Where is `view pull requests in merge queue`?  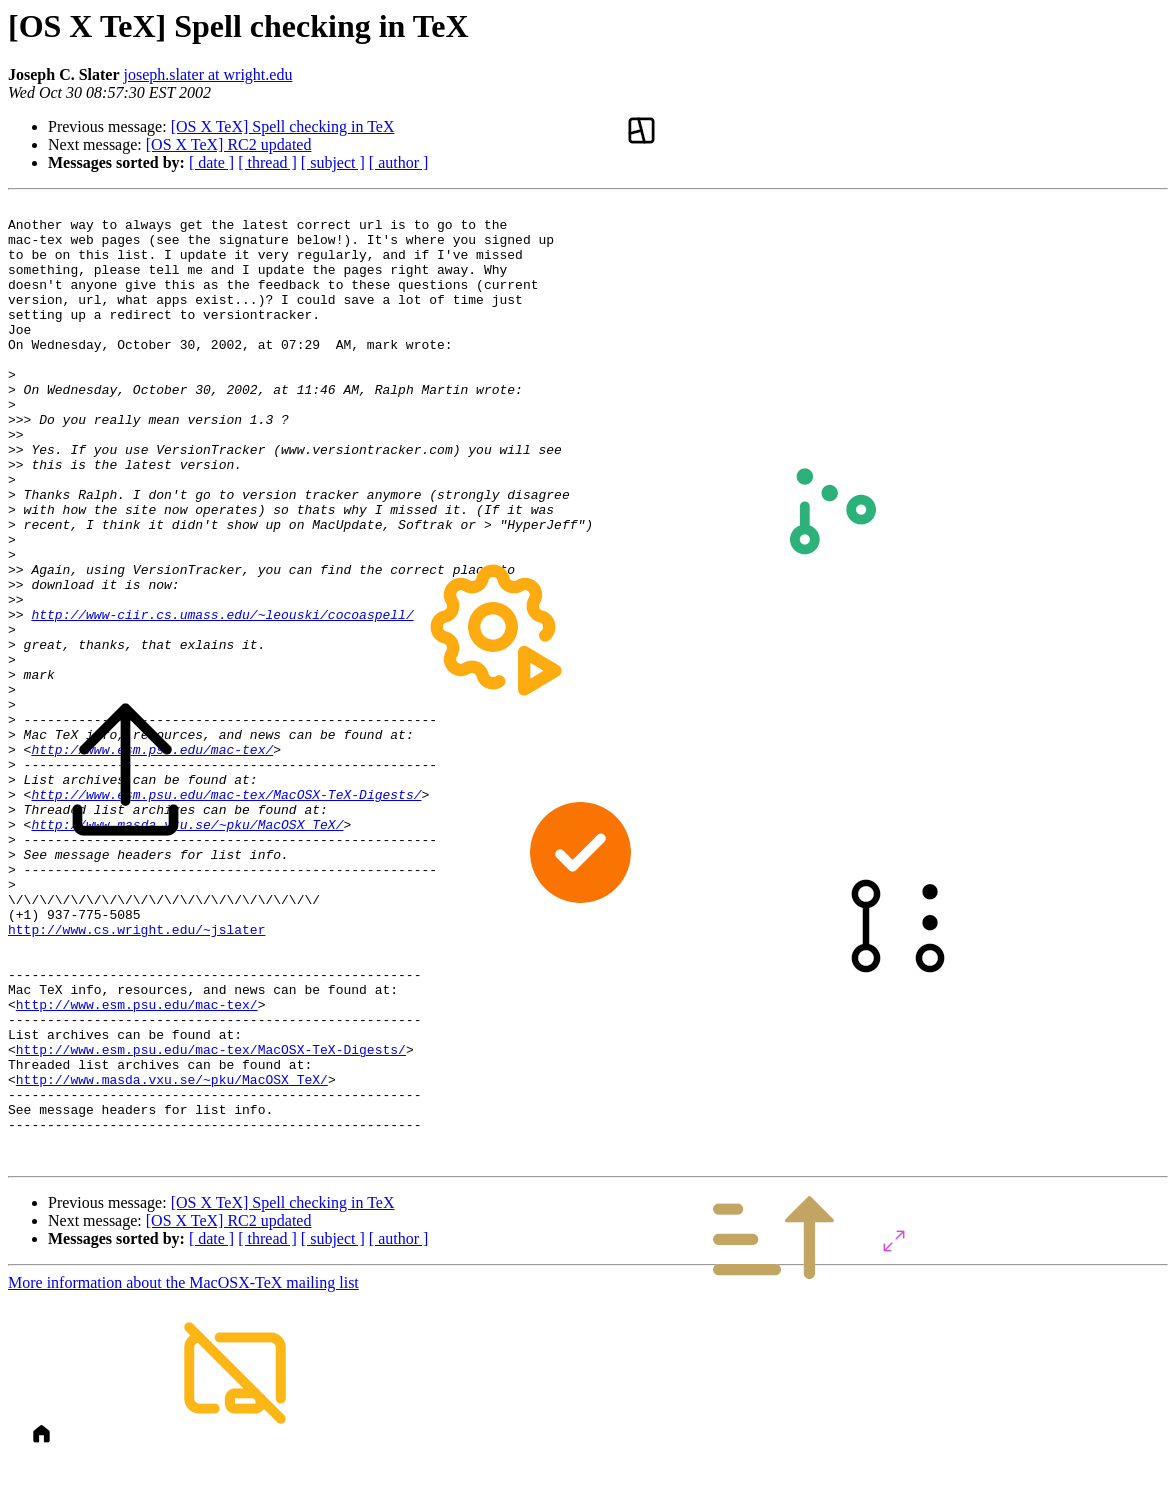
view pull requests in merge queue is located at coordinates (833, 508).